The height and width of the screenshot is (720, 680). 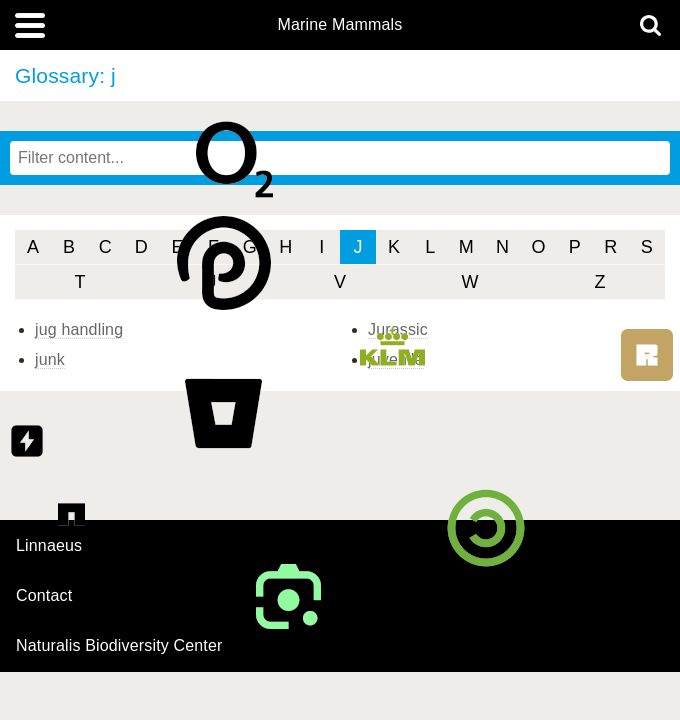 I want to click on processwire CMS logo, so click(x=224, y=263).